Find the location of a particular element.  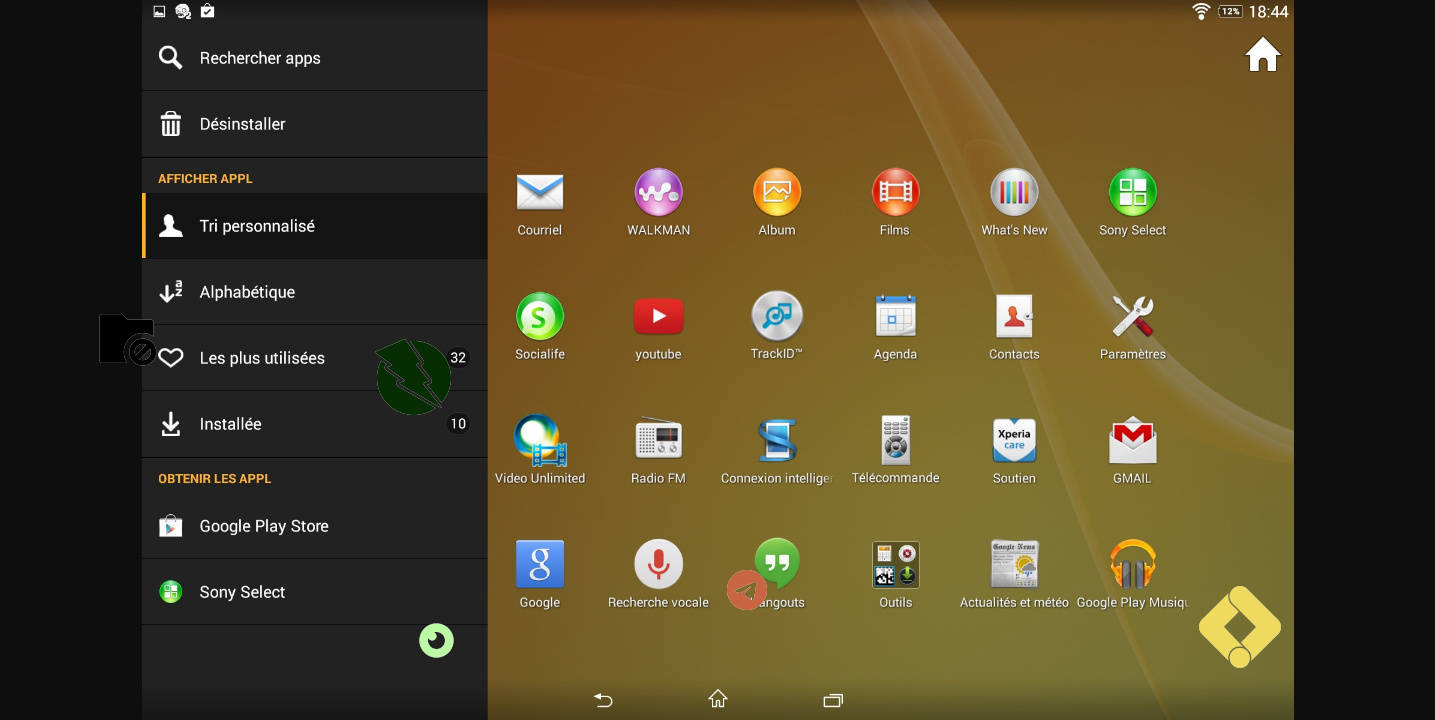

google tag manager logo is located at coordinates (1240, 627).